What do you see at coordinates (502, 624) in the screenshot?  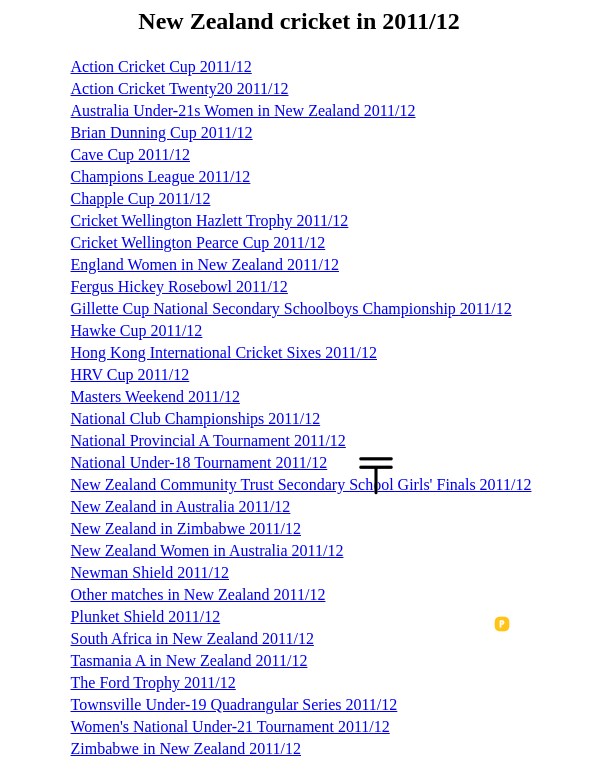 I see `indicates parking availability or location` at bounding box center [502, 624].